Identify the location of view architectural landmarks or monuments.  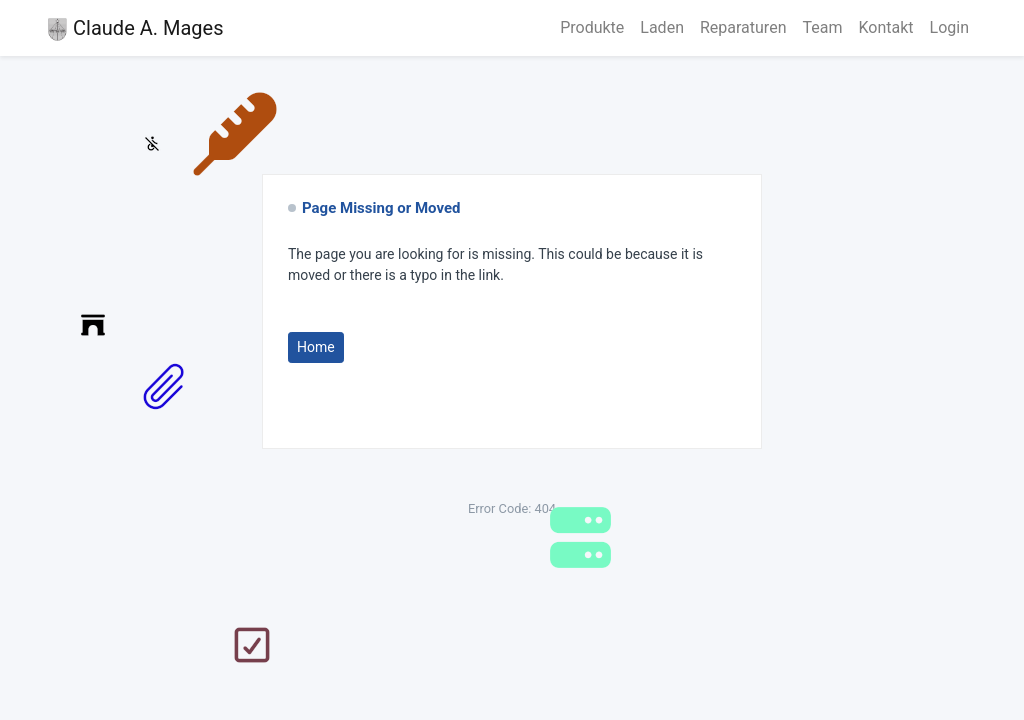
(93, 325).